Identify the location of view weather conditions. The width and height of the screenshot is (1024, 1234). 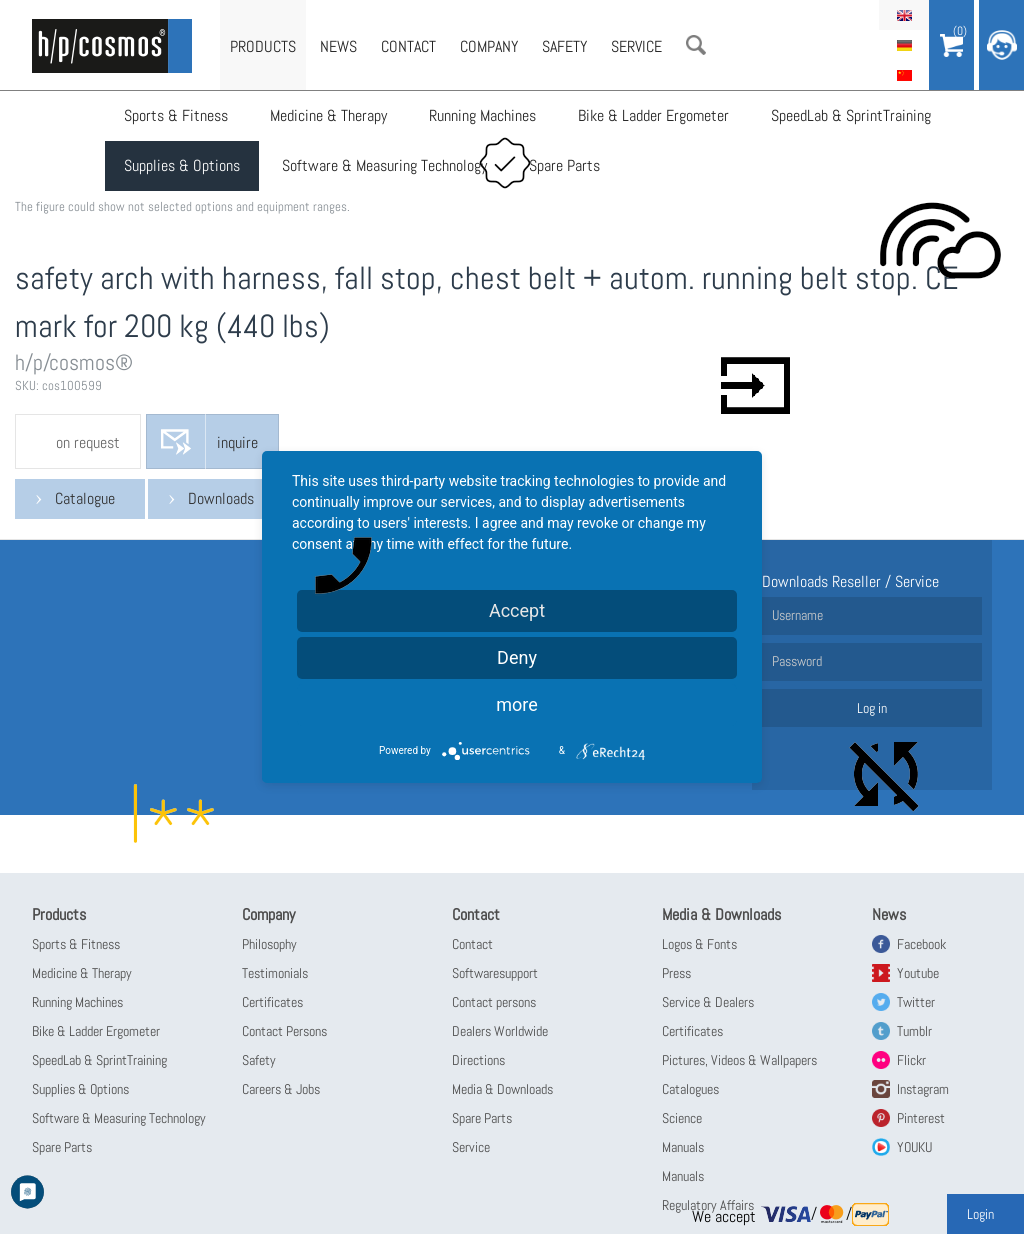
(940, 238).